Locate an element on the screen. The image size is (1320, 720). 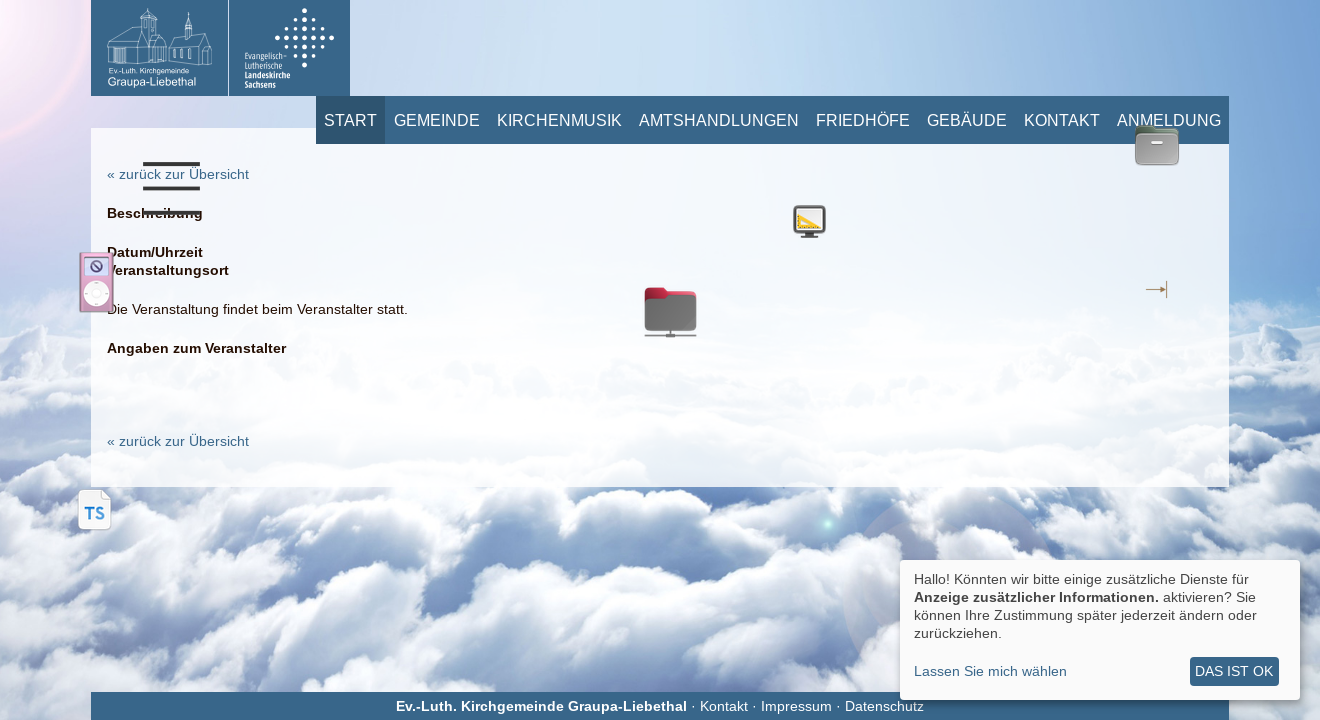
a typescript source code file is located at coordinates (94, 509).